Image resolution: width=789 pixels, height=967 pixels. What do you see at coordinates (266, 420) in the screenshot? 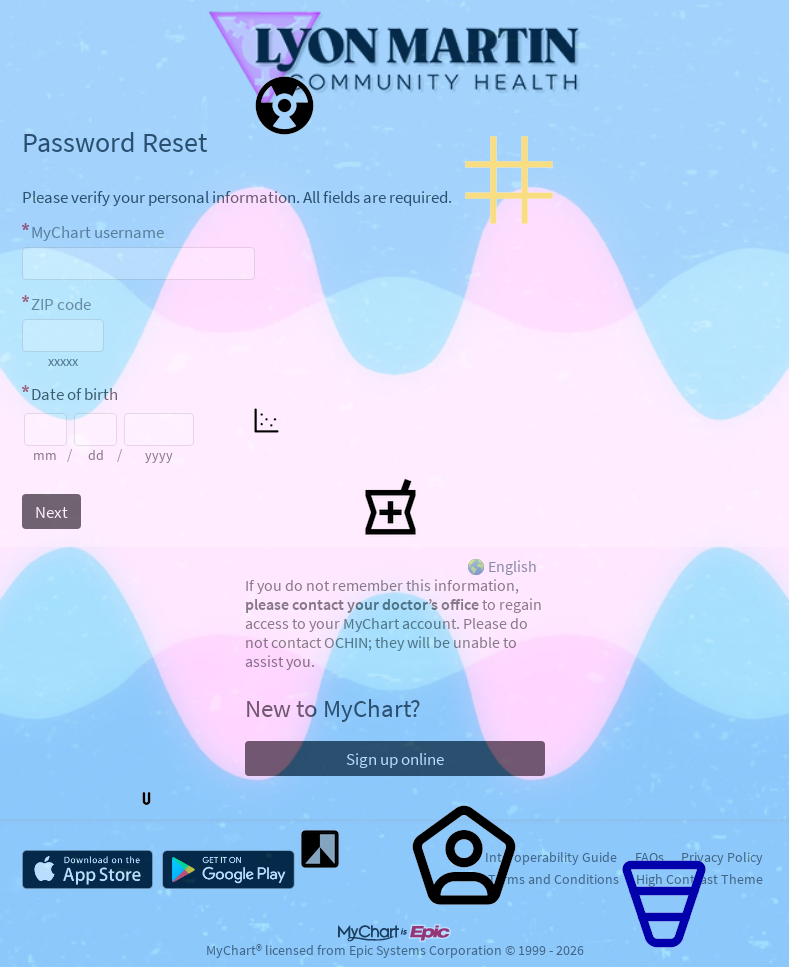
I see `view scatter plot data` at bounding box center [266, 420].